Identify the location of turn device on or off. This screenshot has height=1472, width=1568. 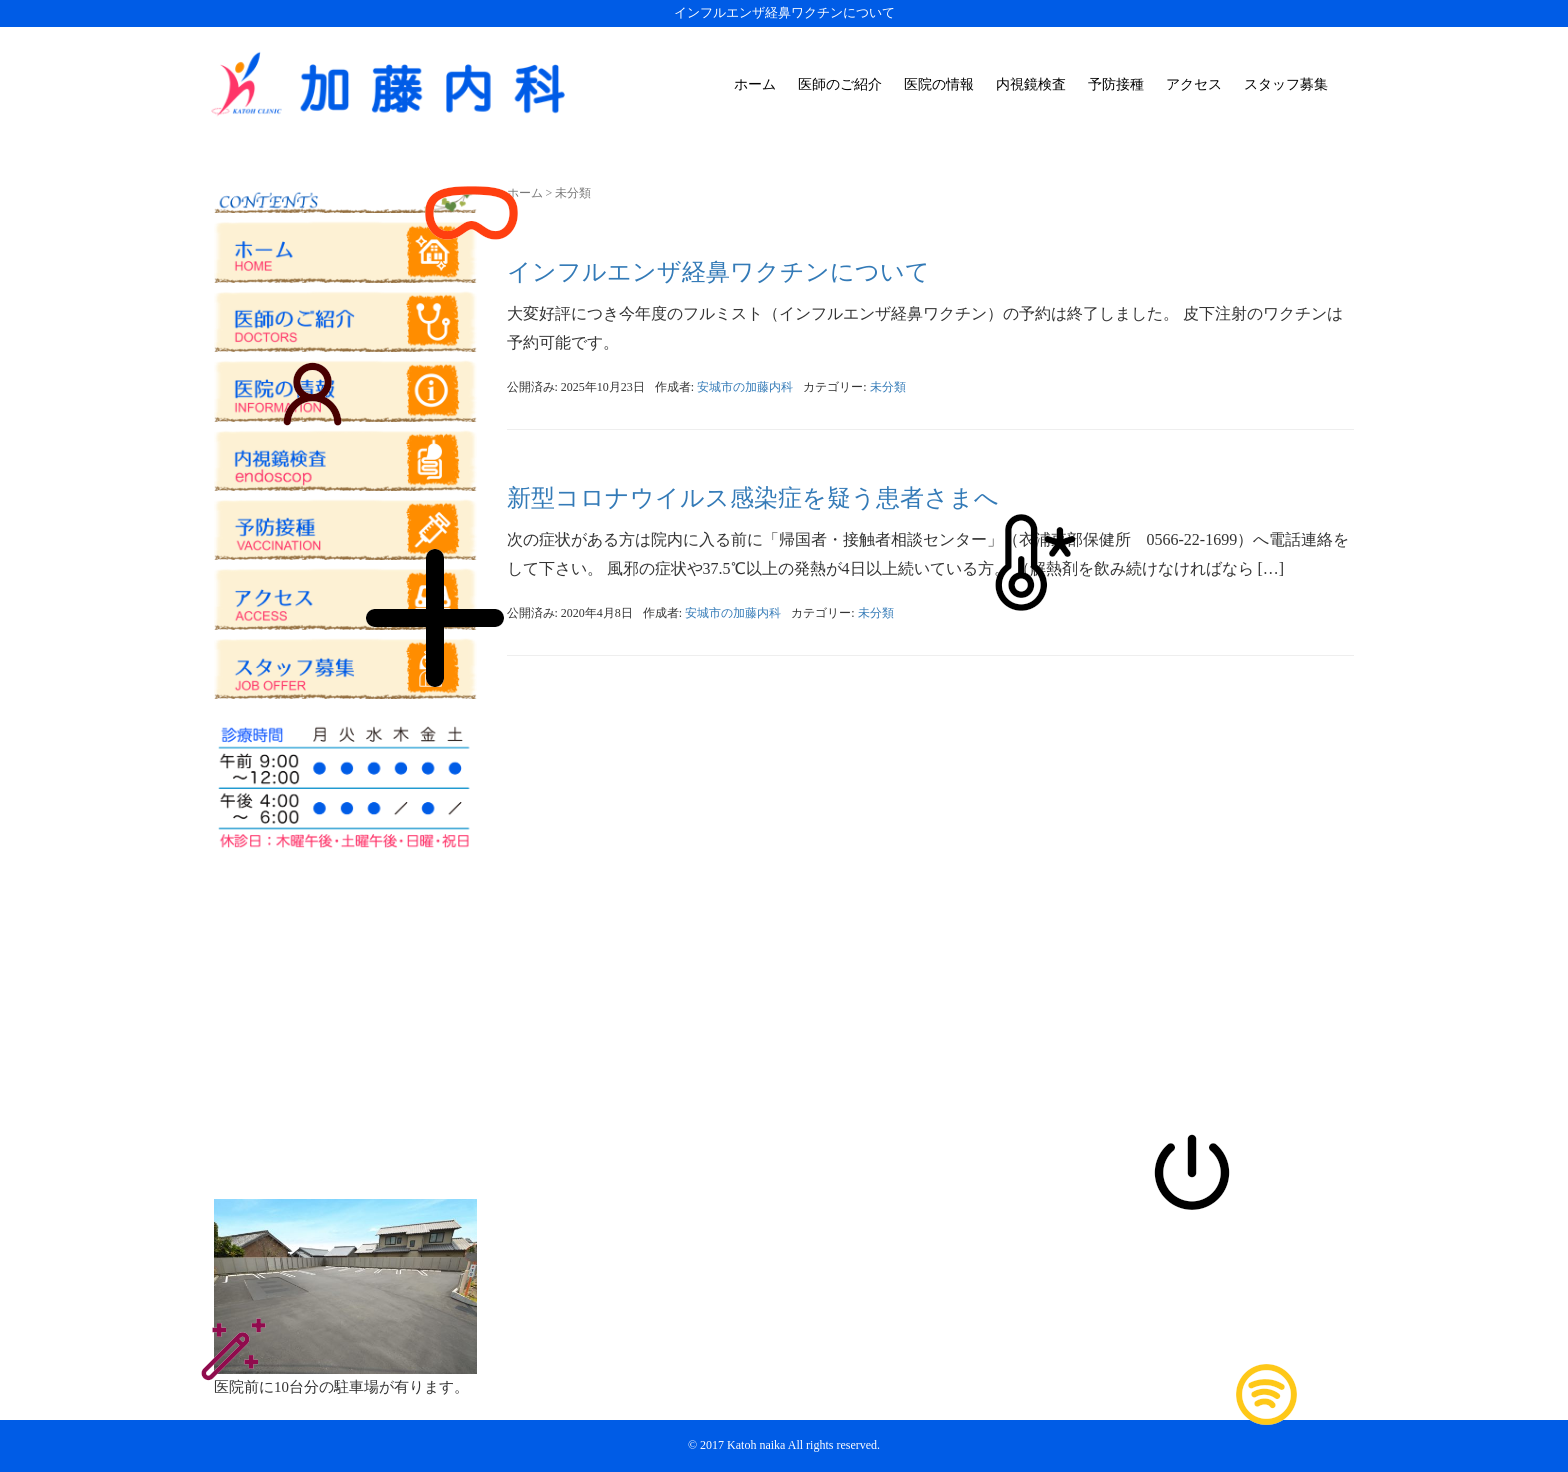
(1192, 1173).